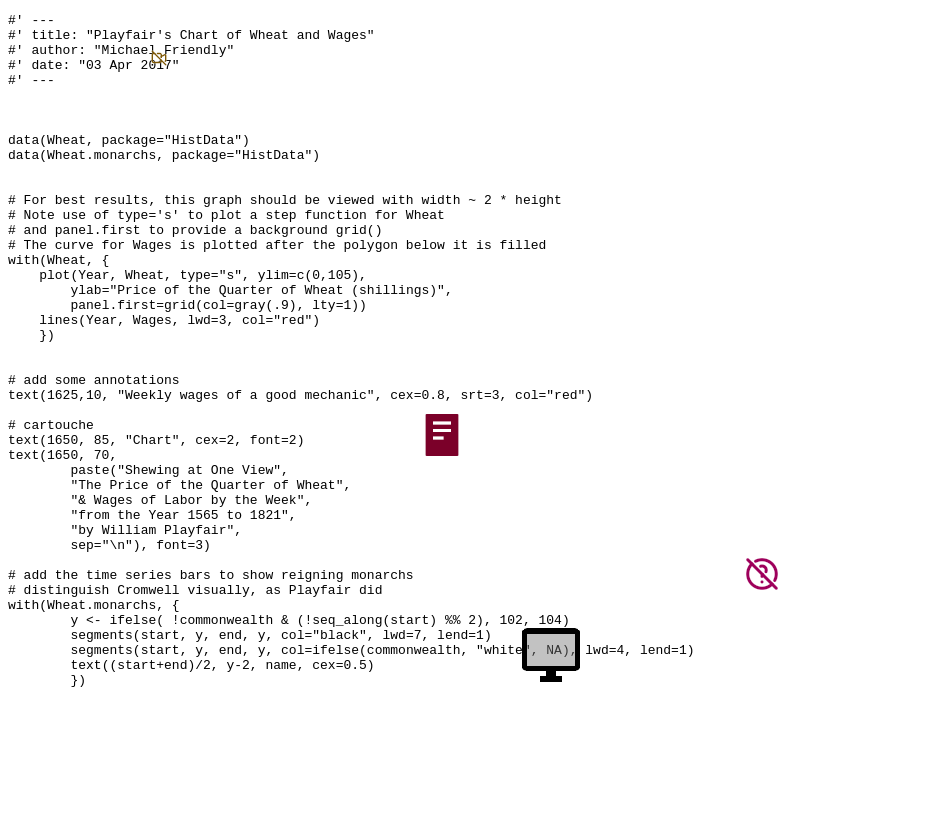 The width and height of the screenshot is (951, 836). Describe the element at coordinates (442, 435) in the screenshot. I see `open reader mode for distraction-free viewing` at that location.